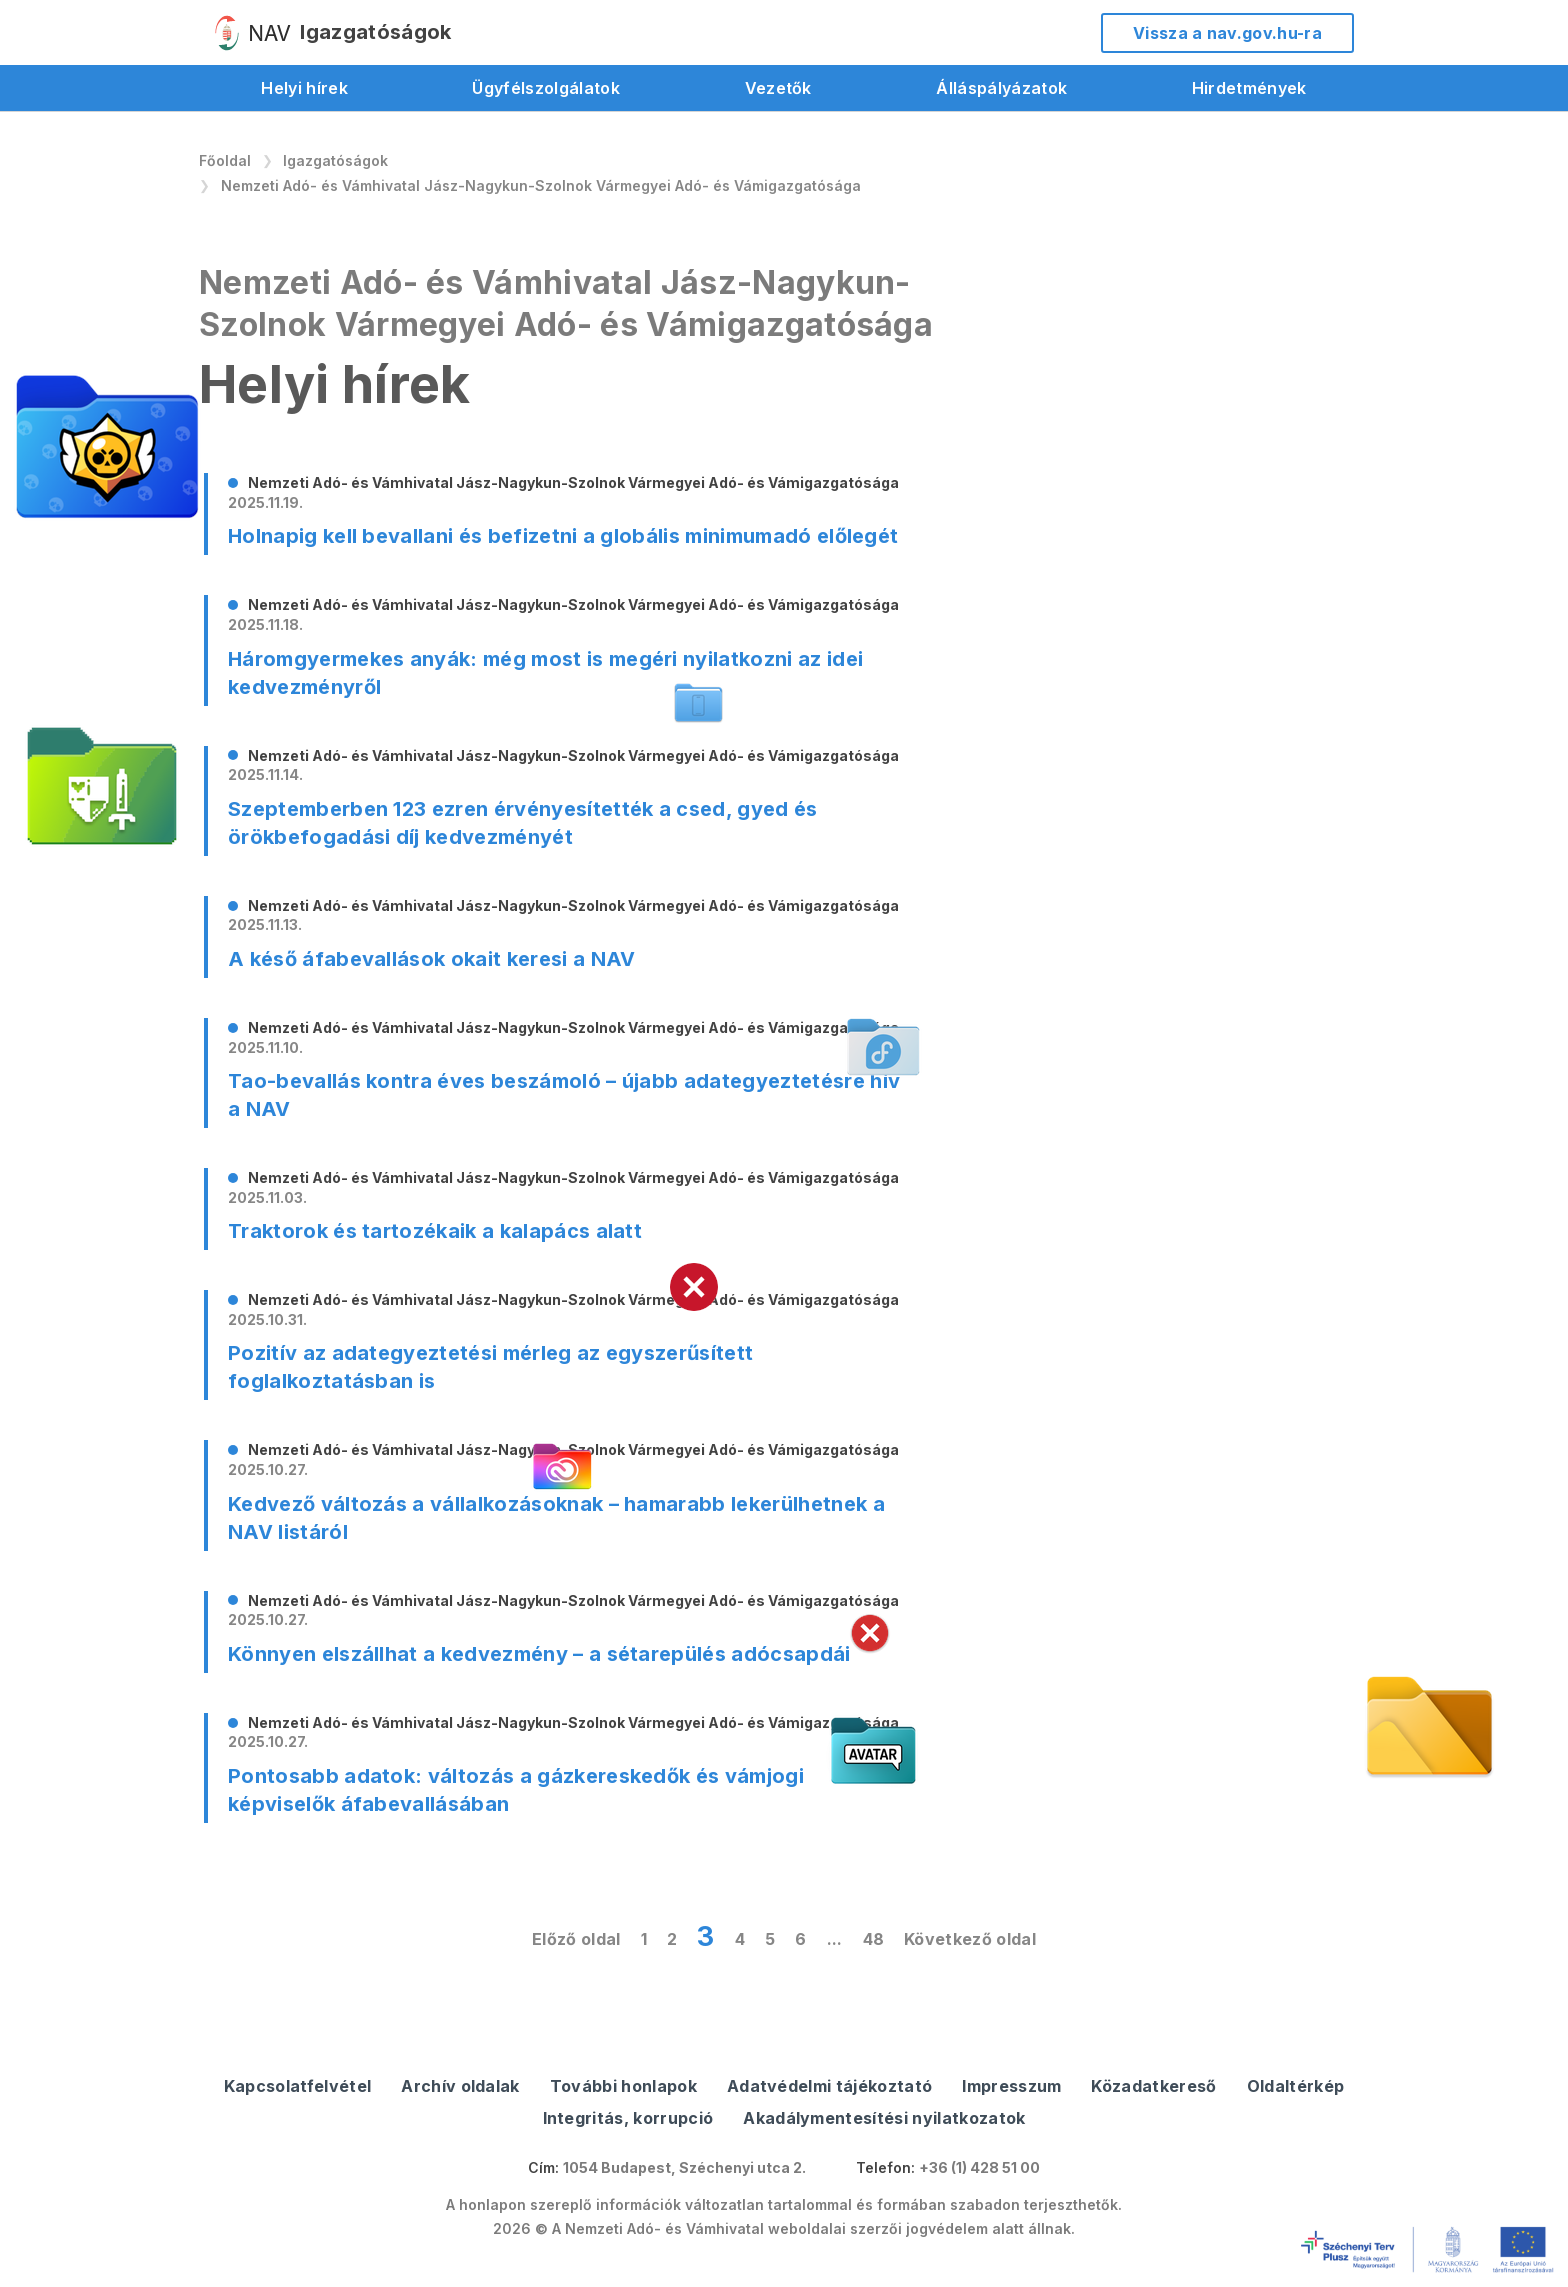  I want to click on open files folder, so click(1429, 1729).